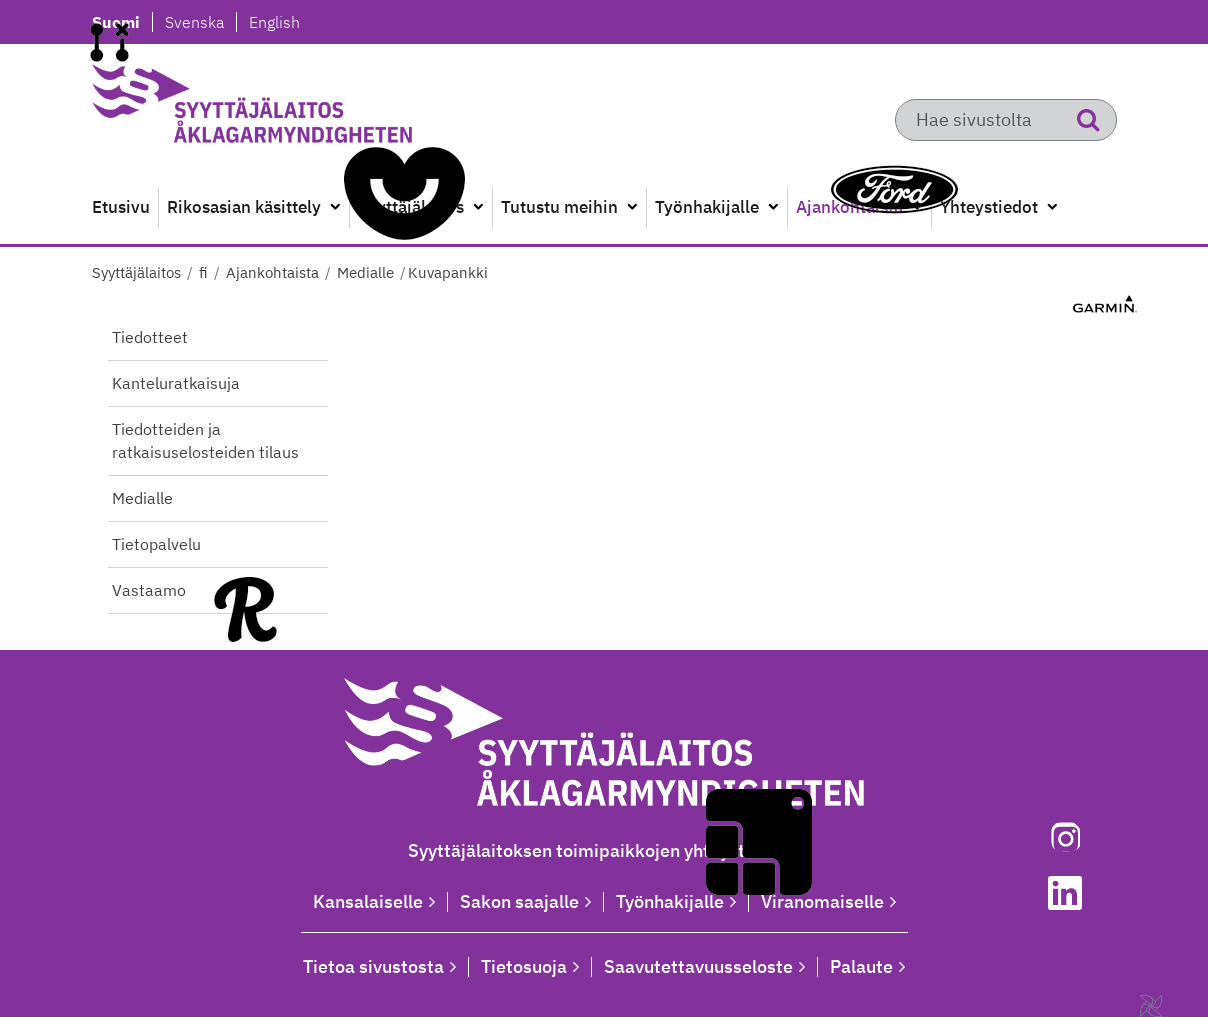  What do you see at coordinates (245, 609) in the screenshot?
I see `open the RunRun.it app` at bounding box center [245, 609].